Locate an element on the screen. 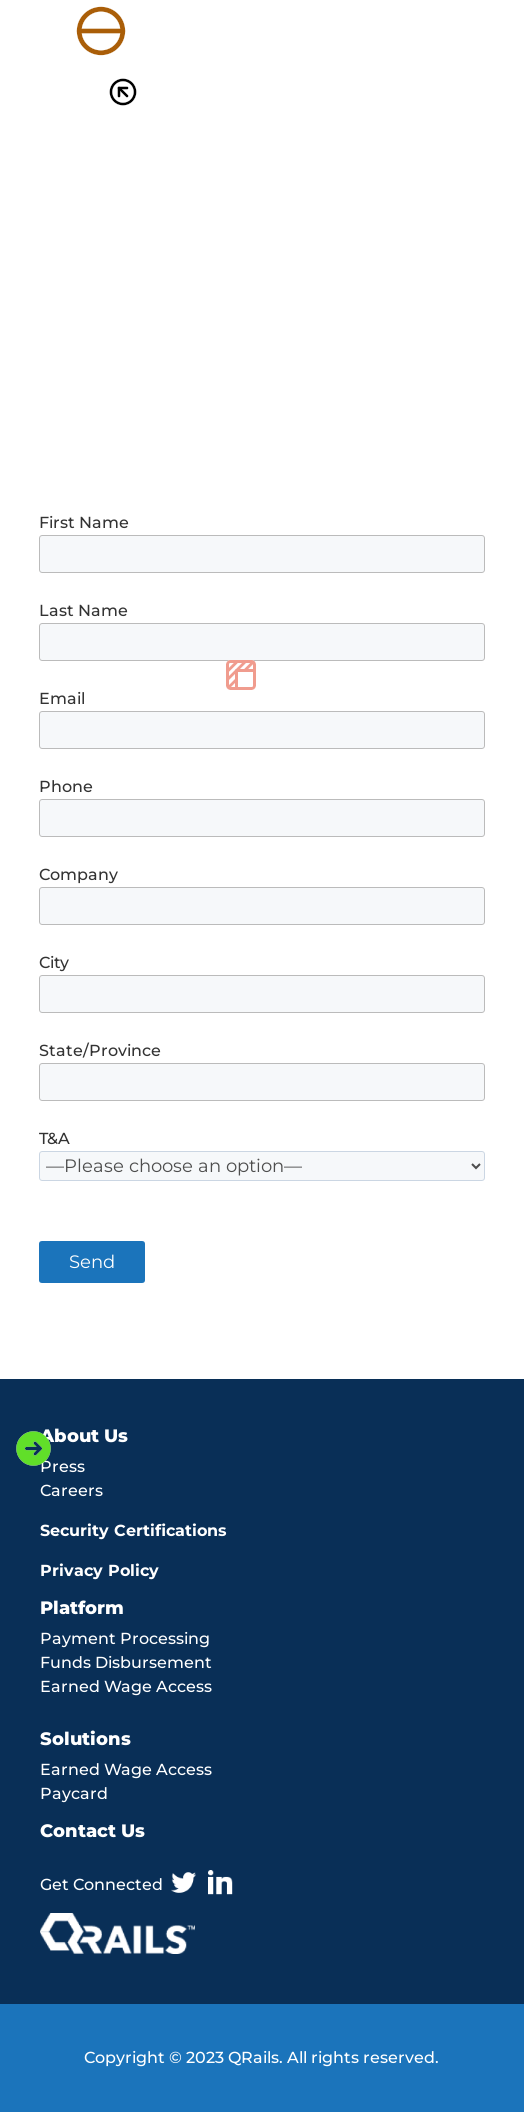 This screenshot has width=524, height=2112. toggle between light and dark mode is located at coordinates (101, 31).